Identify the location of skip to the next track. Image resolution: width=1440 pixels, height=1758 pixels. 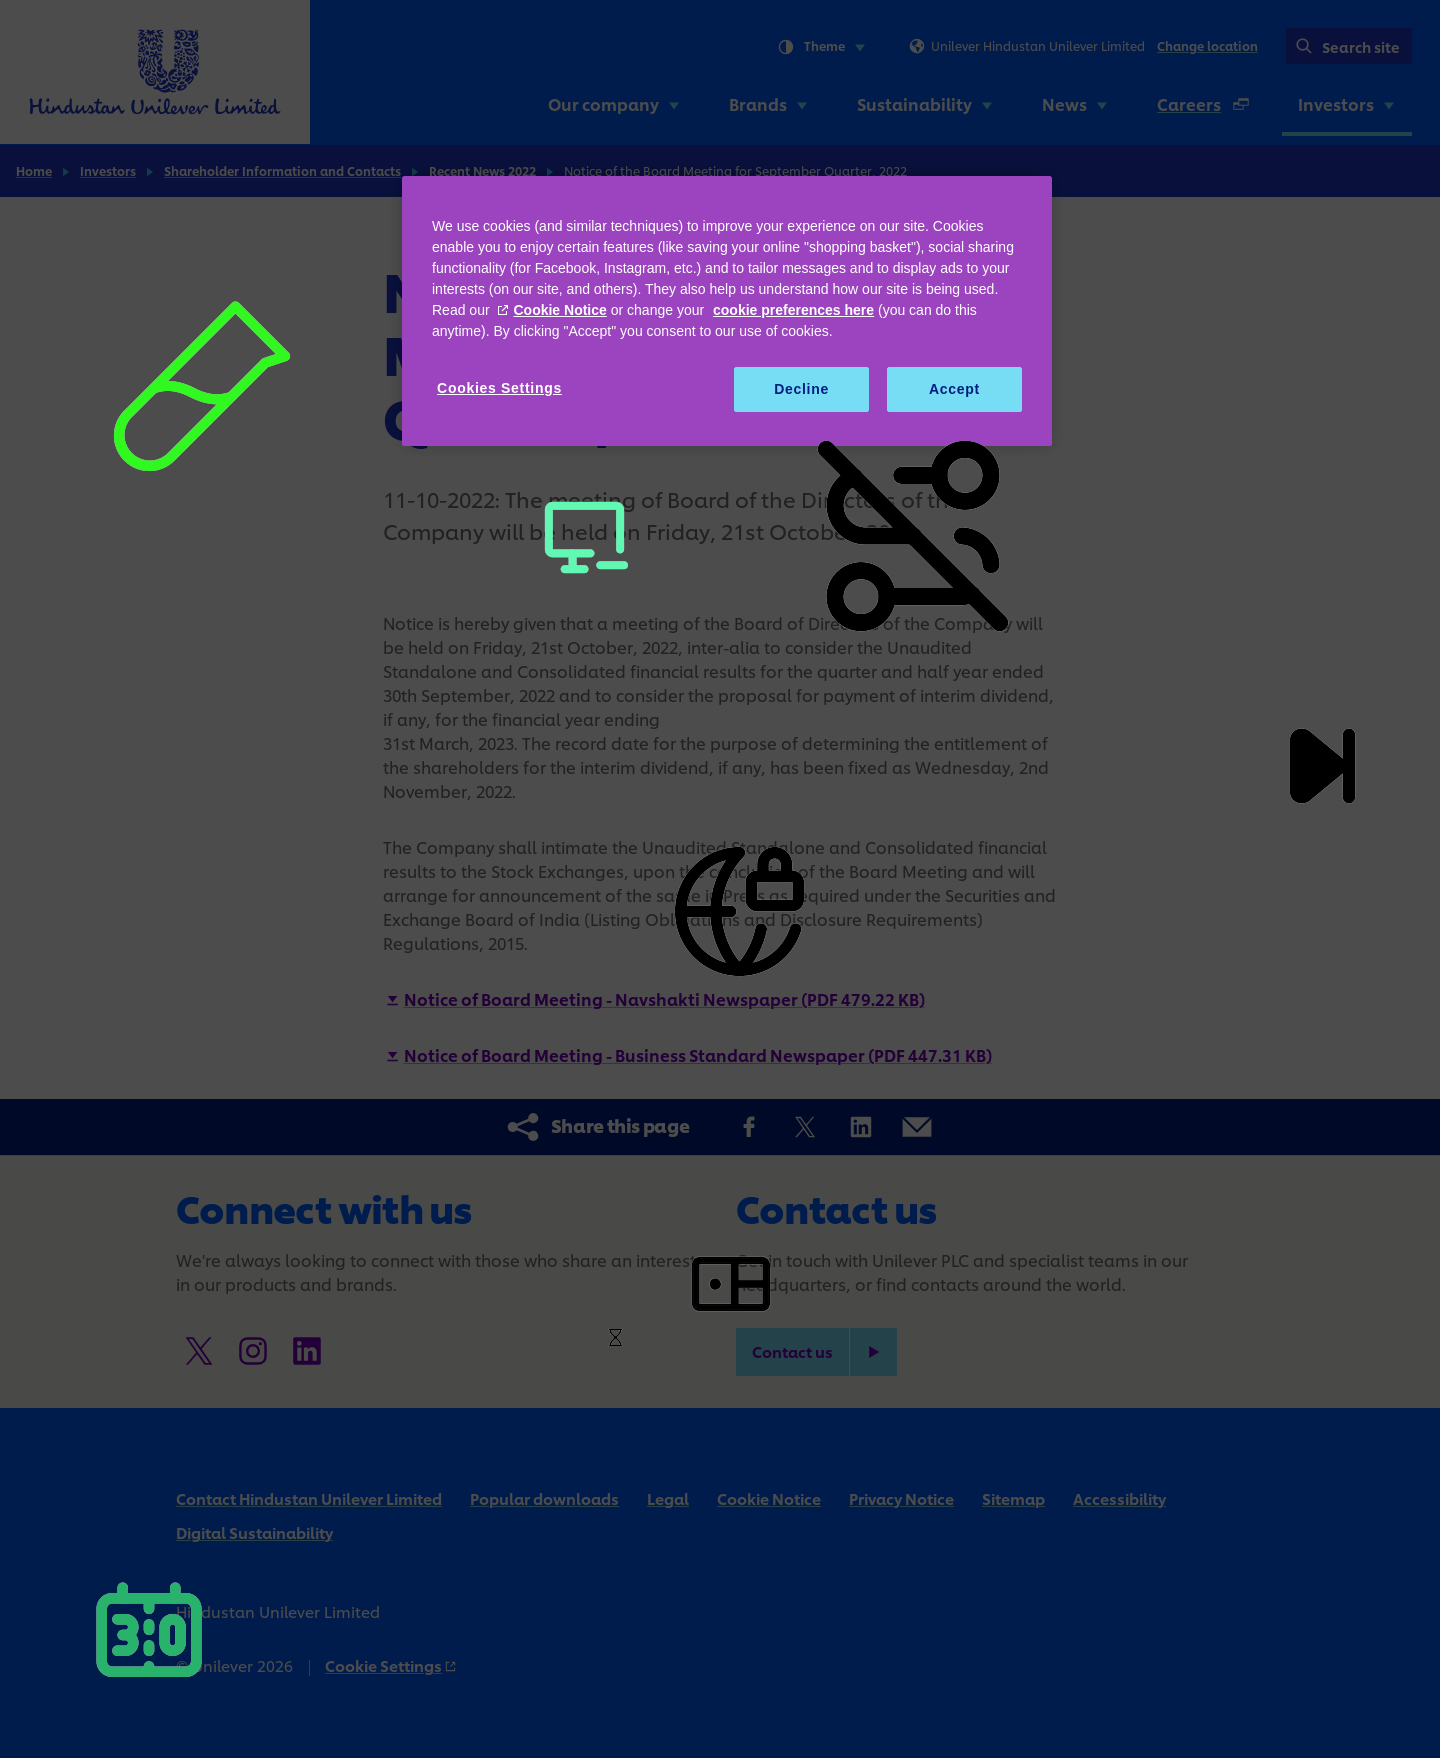
(1324, 766).